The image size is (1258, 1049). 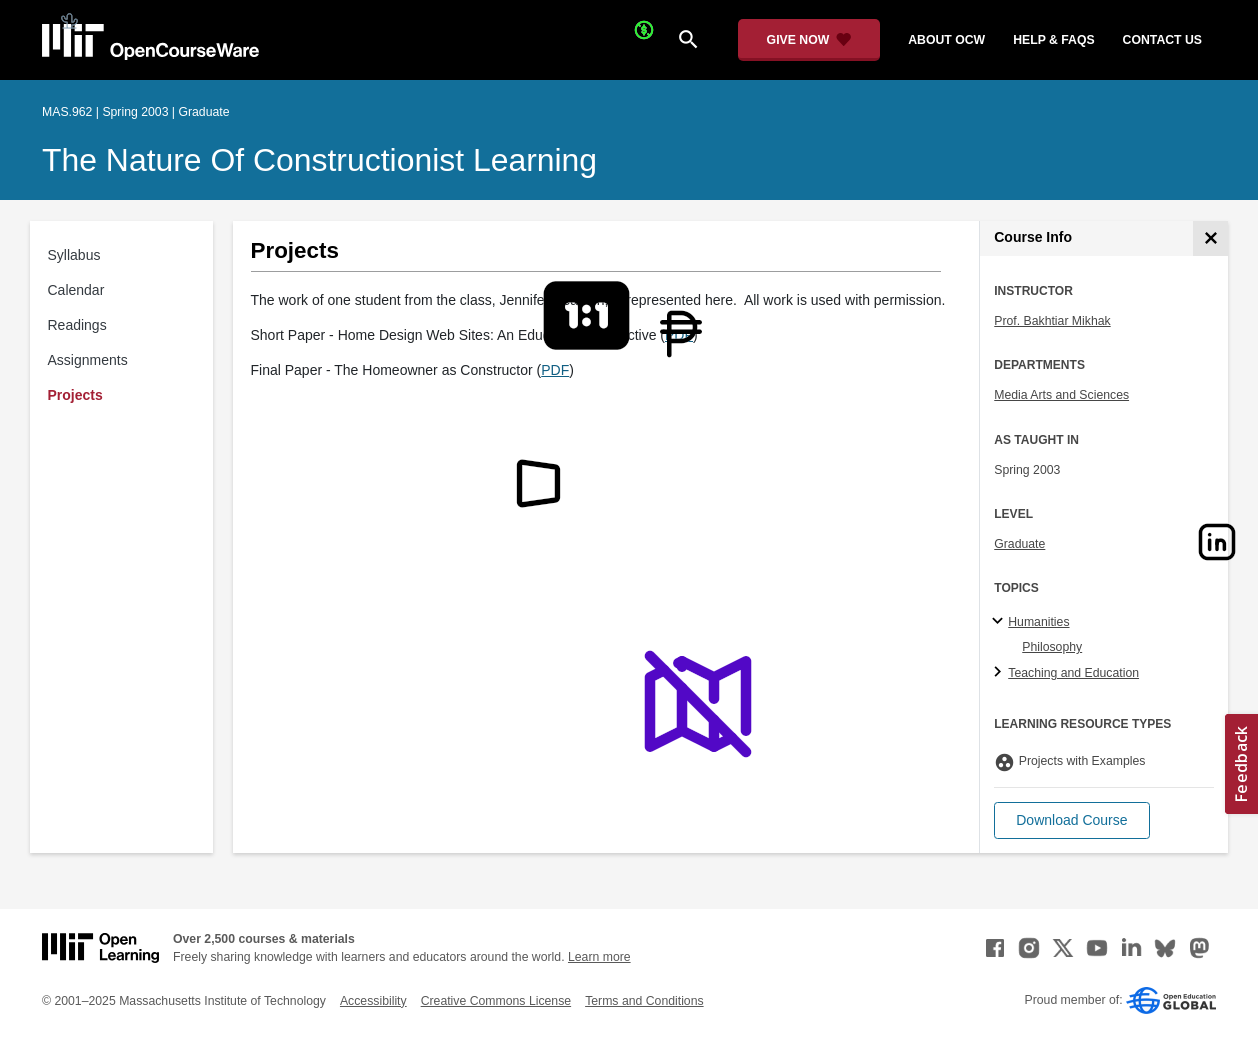 I want to click on indicates free or no-cost content, so click(x=644, y=30).